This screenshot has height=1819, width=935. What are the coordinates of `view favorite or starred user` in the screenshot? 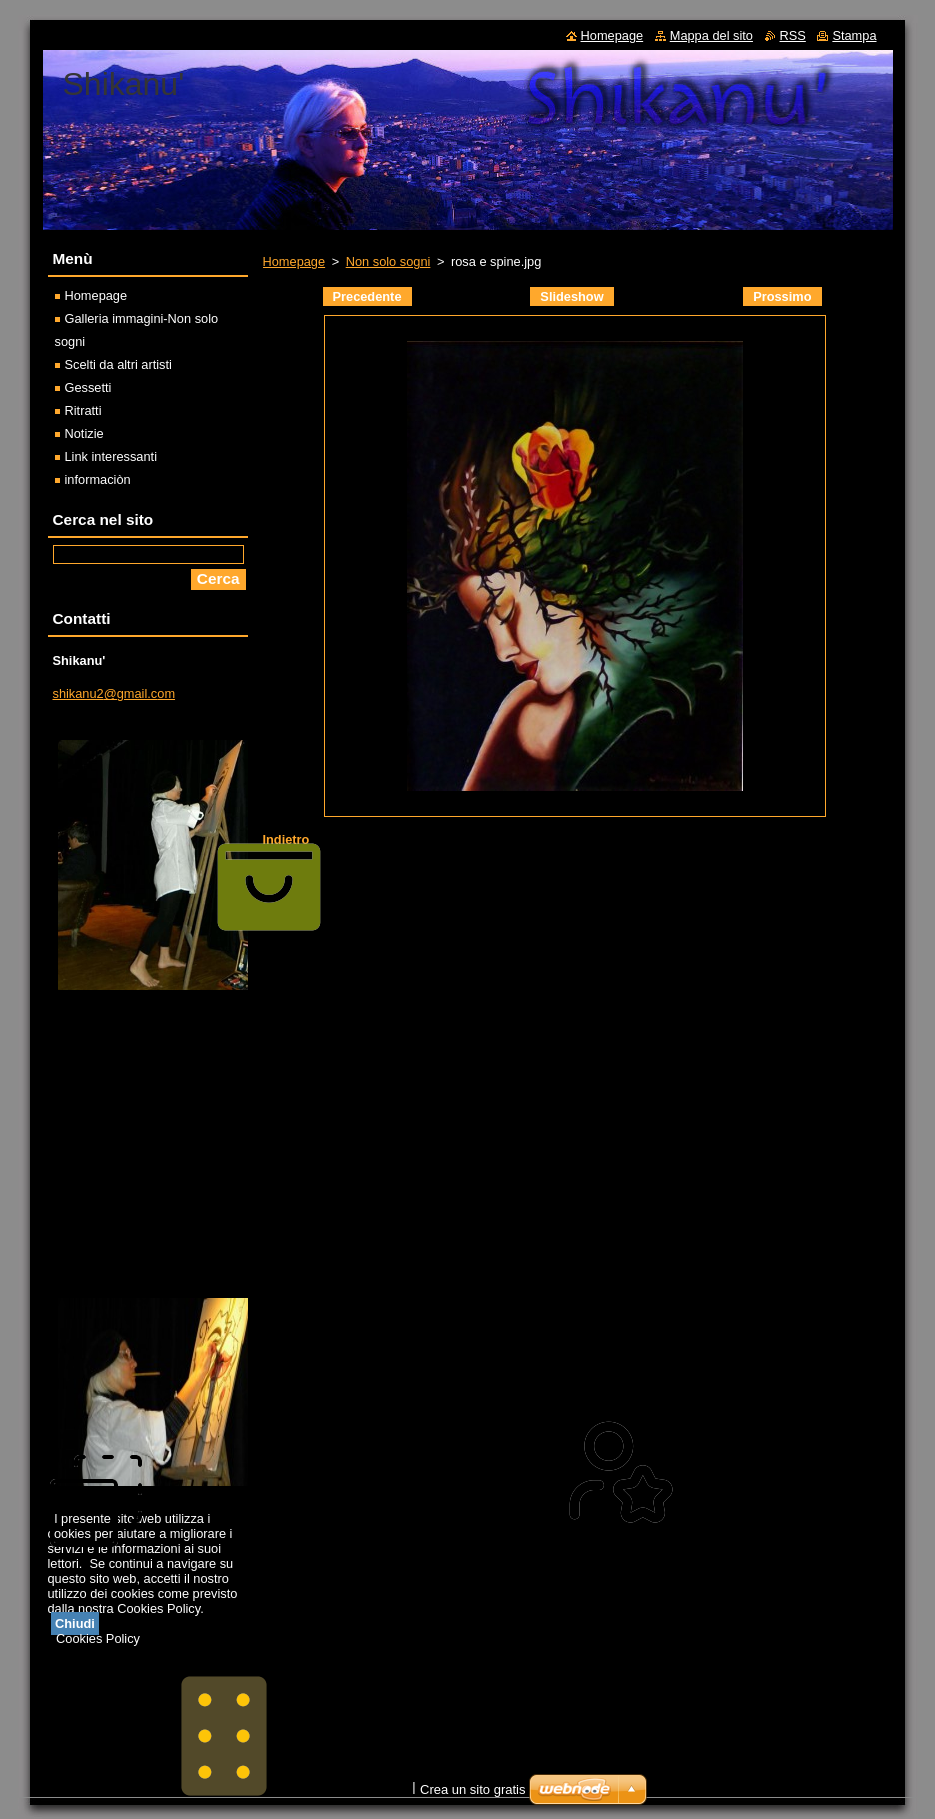 It's located at (618, 1470).